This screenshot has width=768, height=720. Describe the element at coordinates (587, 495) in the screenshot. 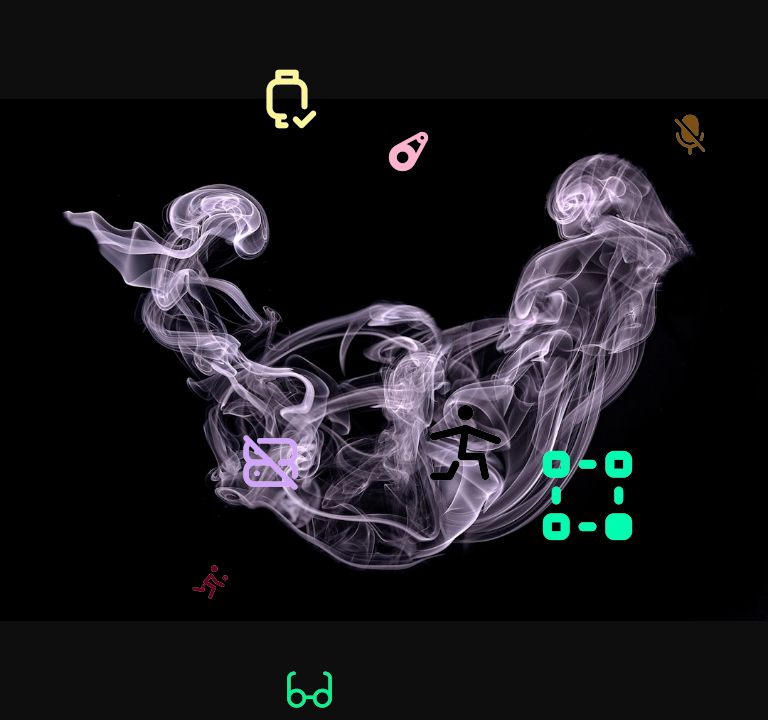

I see `set transform anchor to bottom-right corner` at that location.